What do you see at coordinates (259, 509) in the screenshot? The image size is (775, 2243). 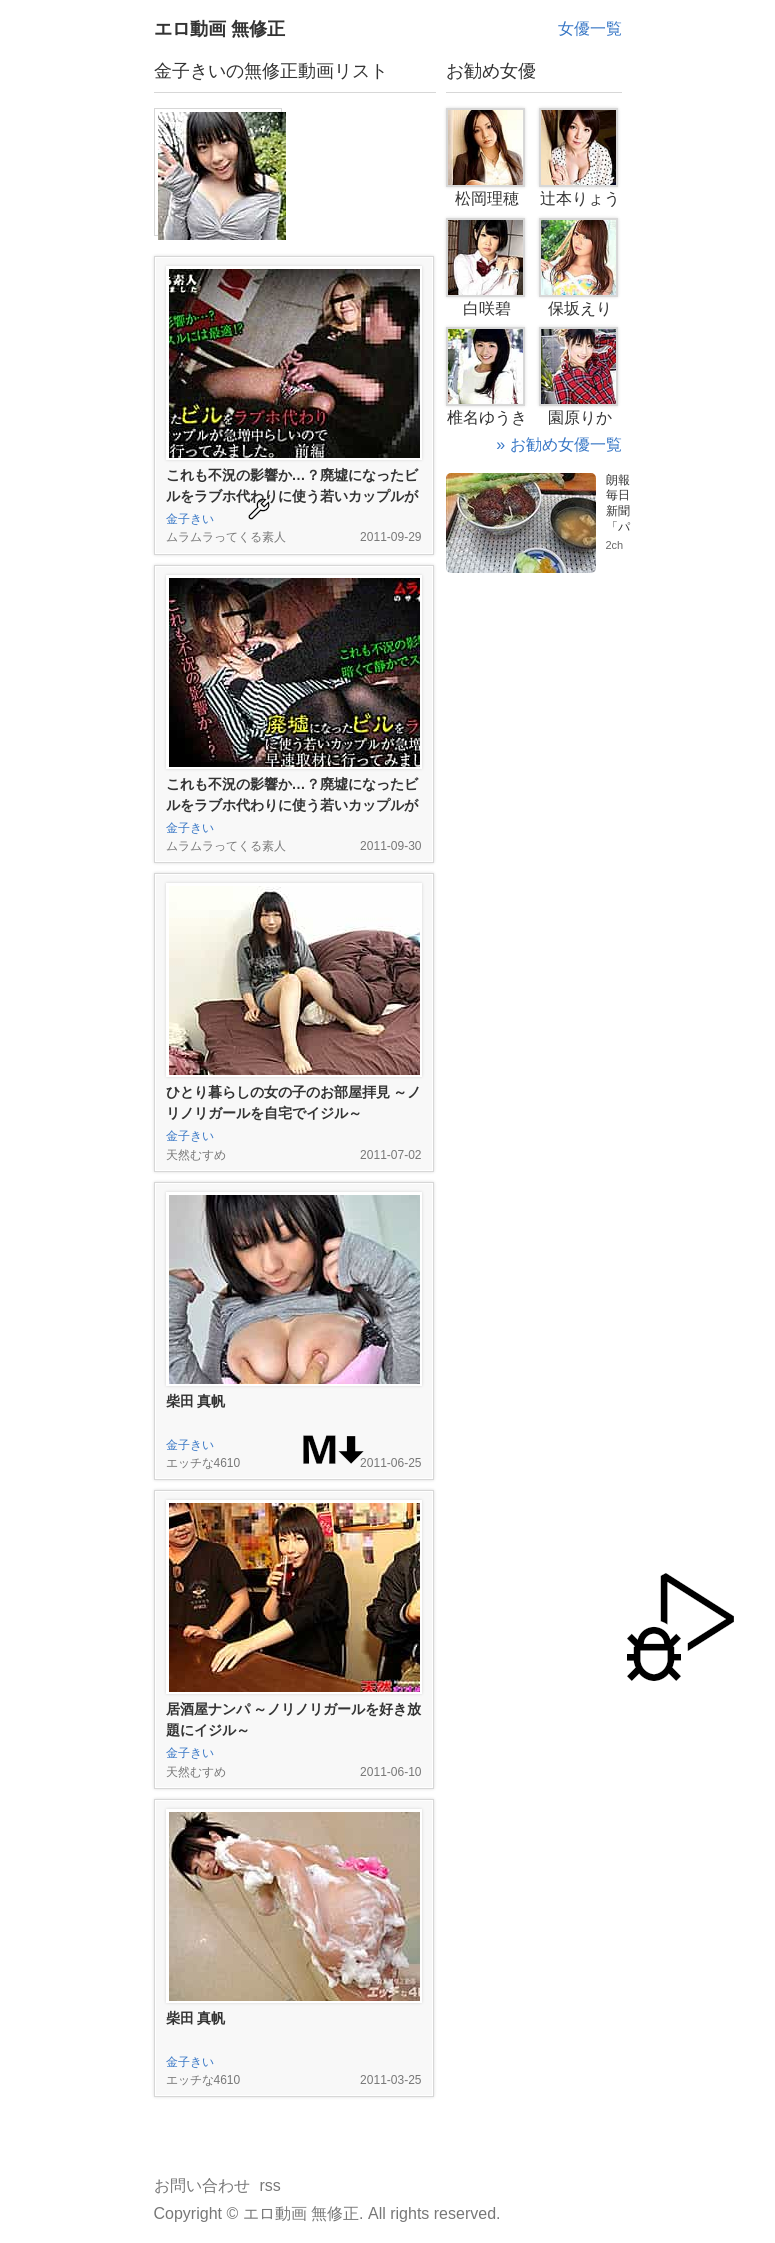 I see `view or edit object properties` at bounding box center [259, 509].